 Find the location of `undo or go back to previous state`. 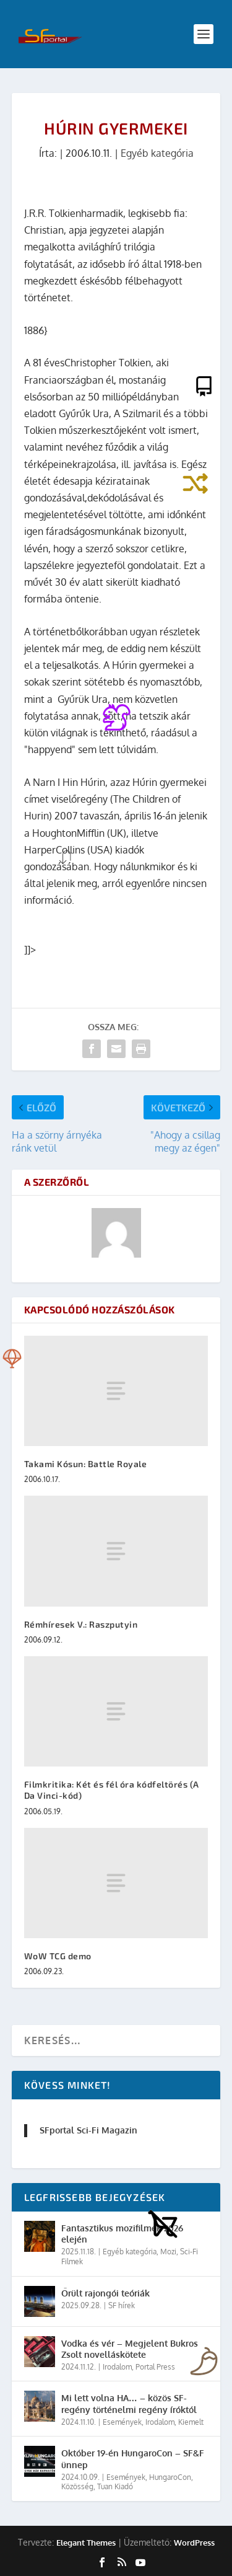

undo or go back to previous state is located at coordinates (66, 857).